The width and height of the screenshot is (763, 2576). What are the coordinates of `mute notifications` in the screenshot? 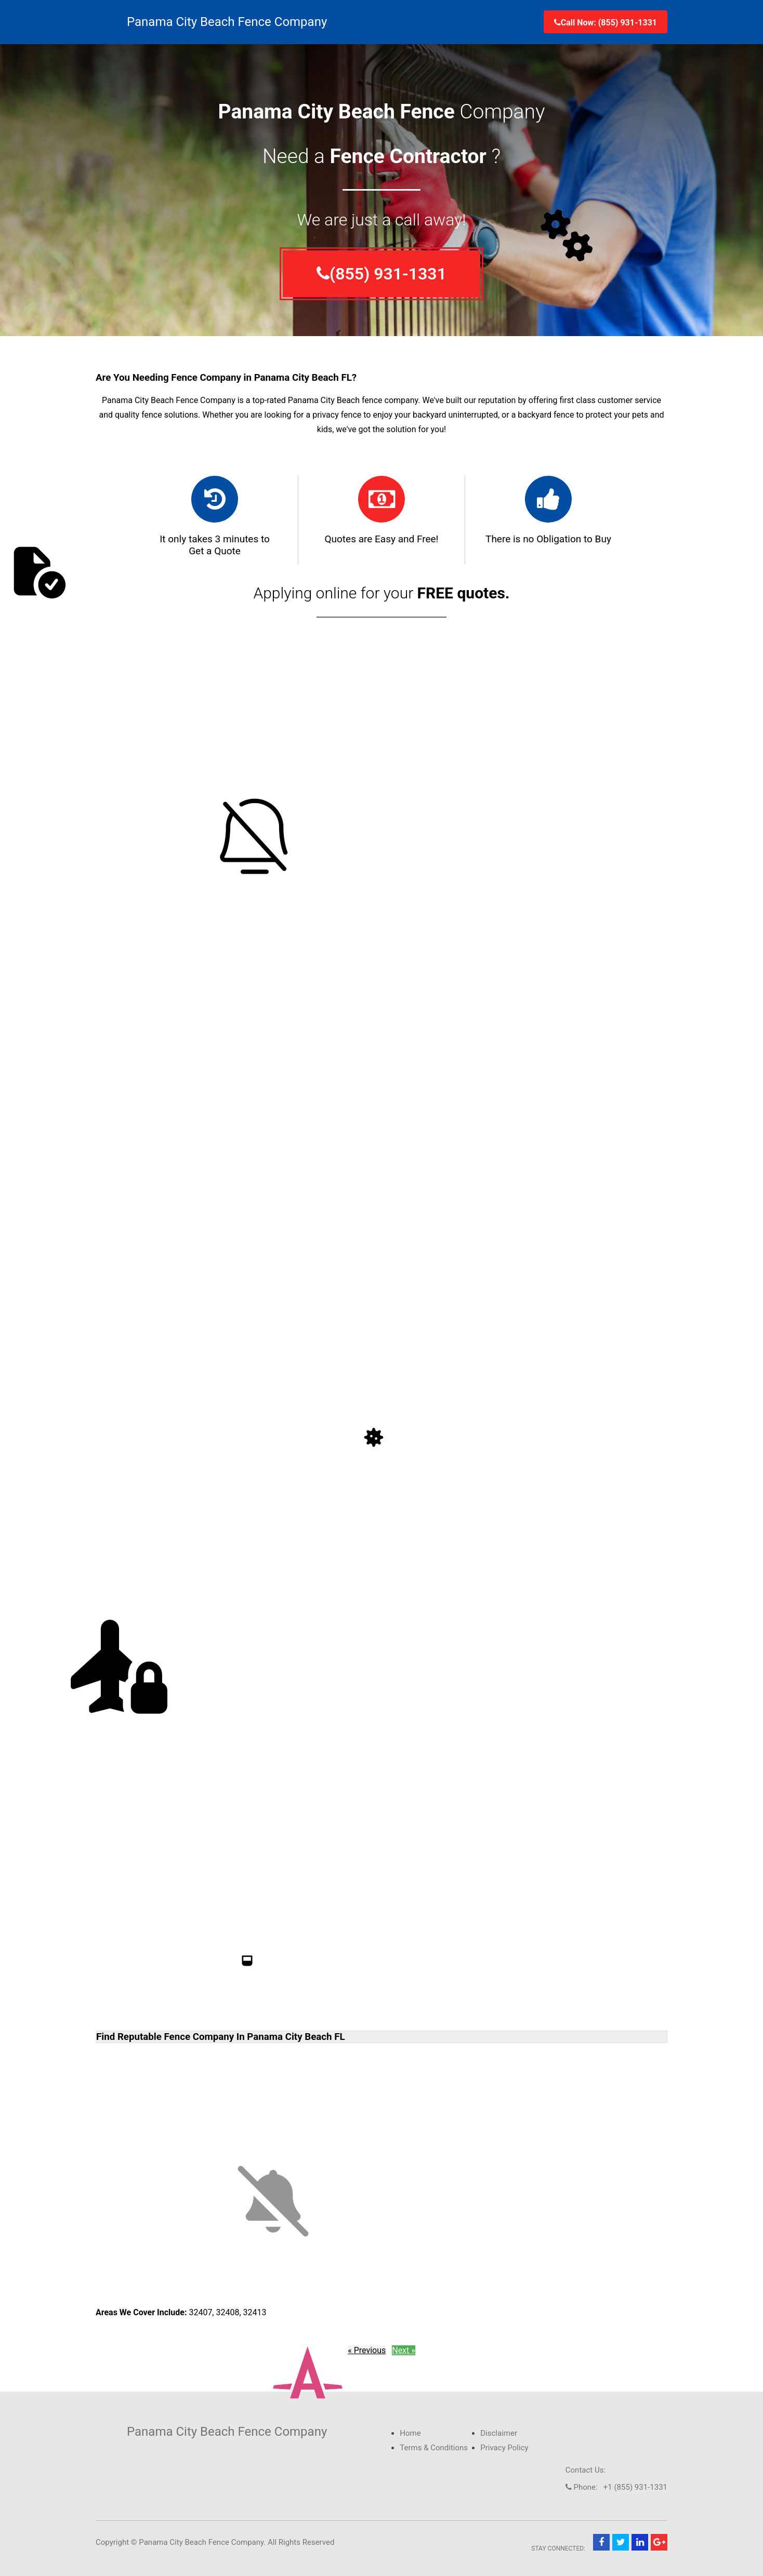 It's located at (255, 836).